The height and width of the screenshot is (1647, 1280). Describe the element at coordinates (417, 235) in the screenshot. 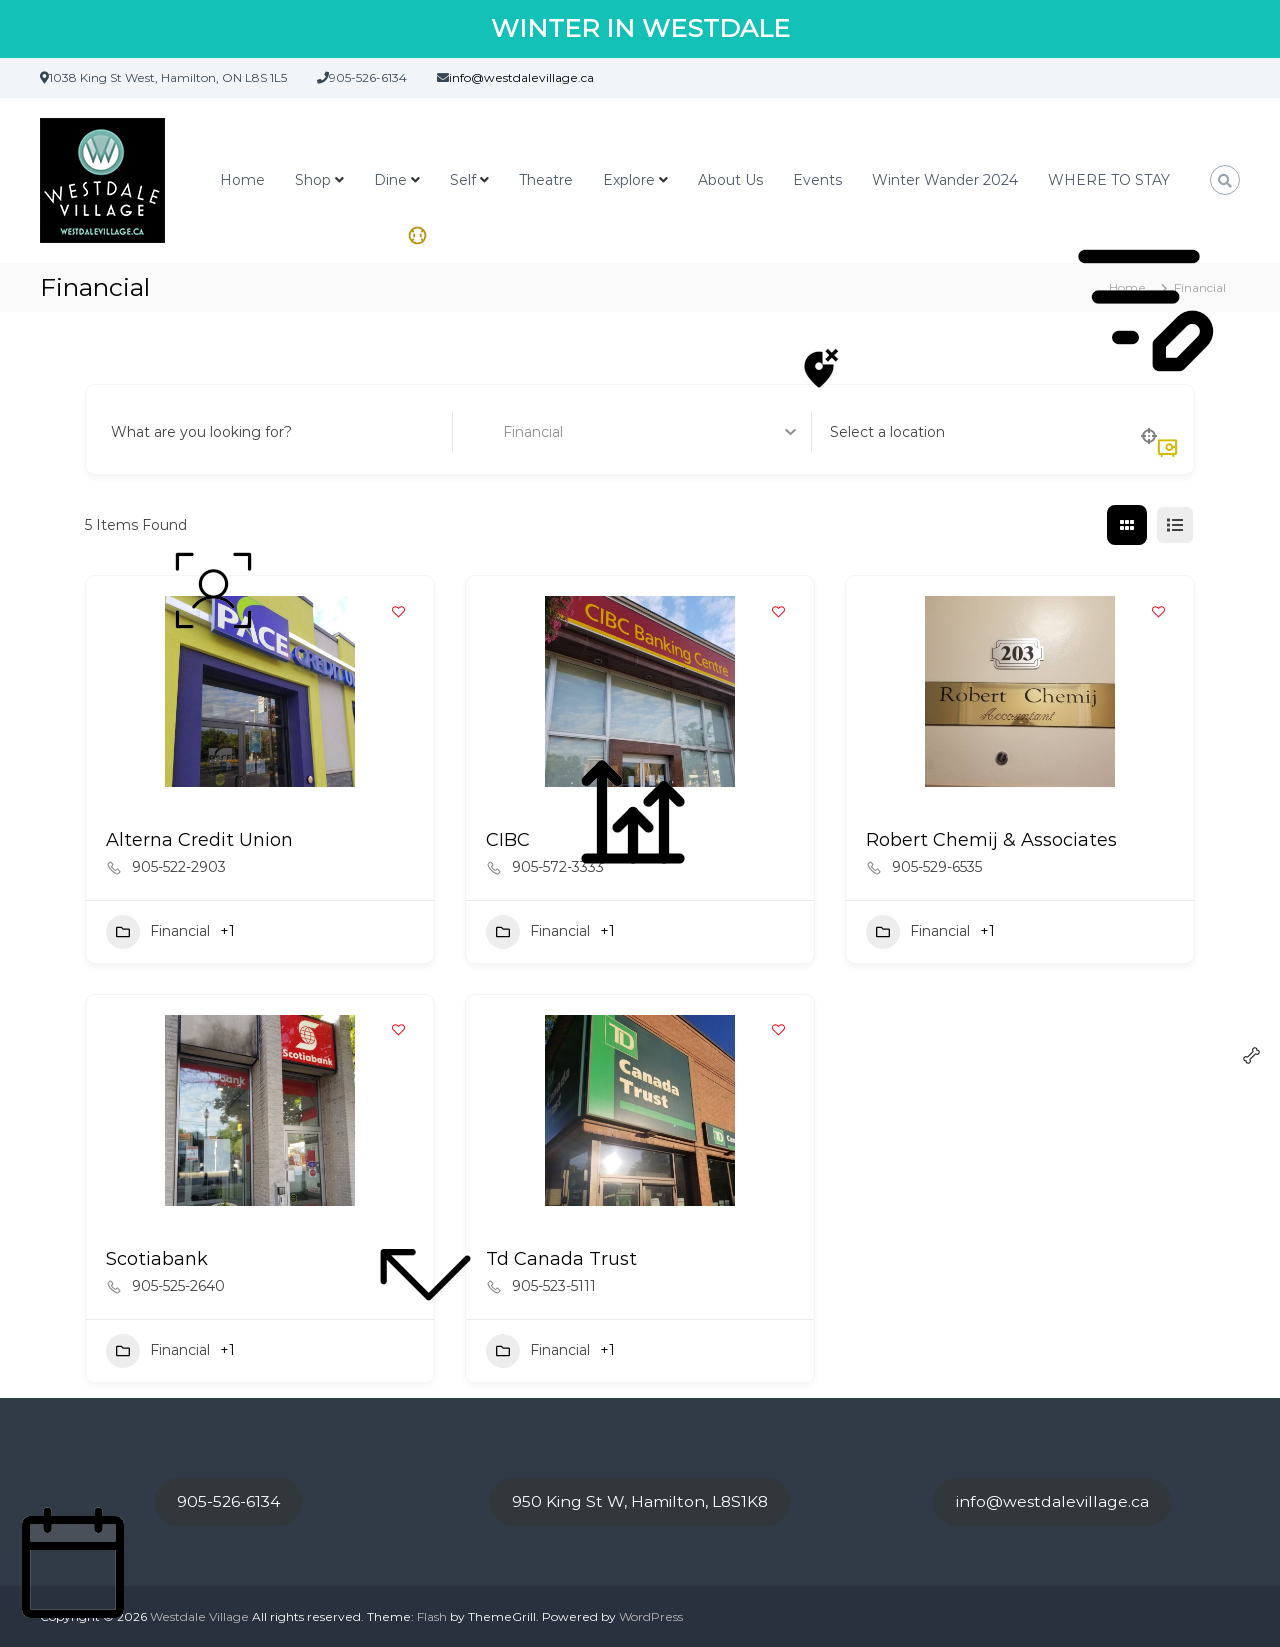

I see `view baseball scores or stats` at that location.